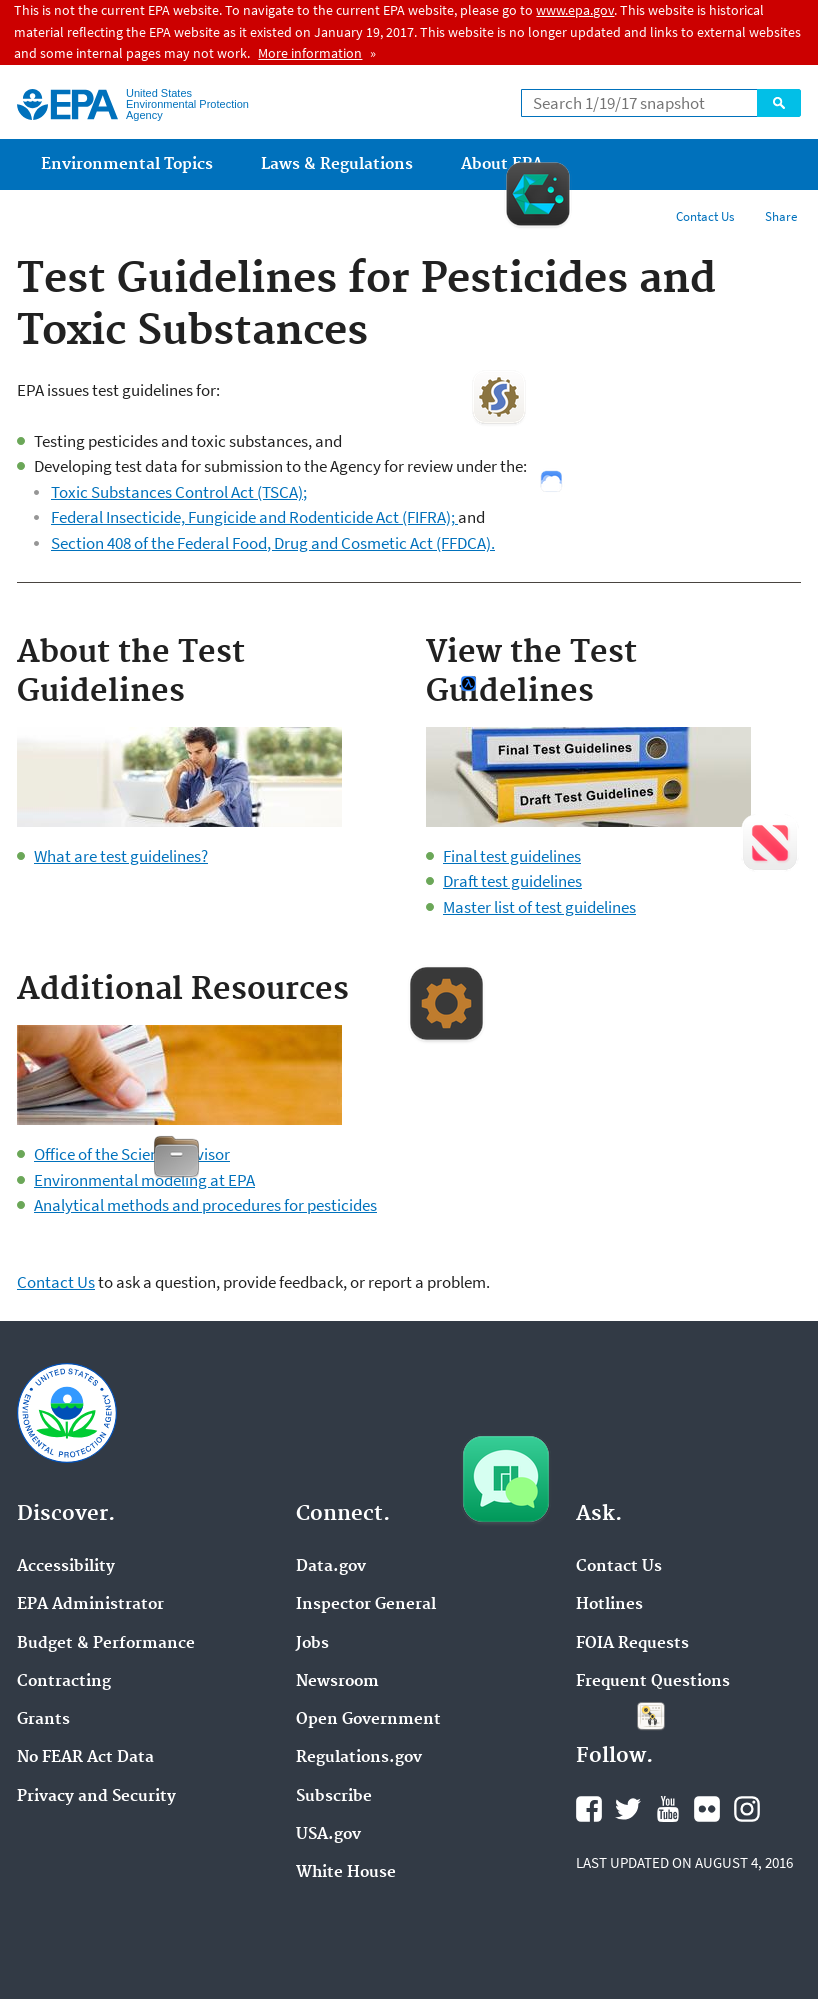  I want to click on launch factorio game, so click(446, 1003).